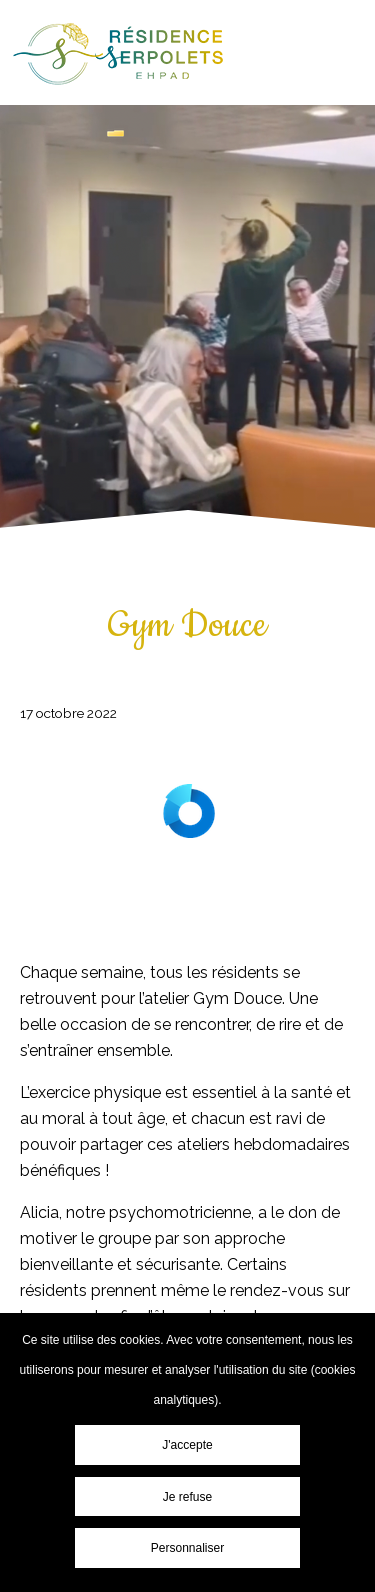 The height and width of the screenshot is (1592, 375). I want to click on open livefront folder, so click(115, 130).